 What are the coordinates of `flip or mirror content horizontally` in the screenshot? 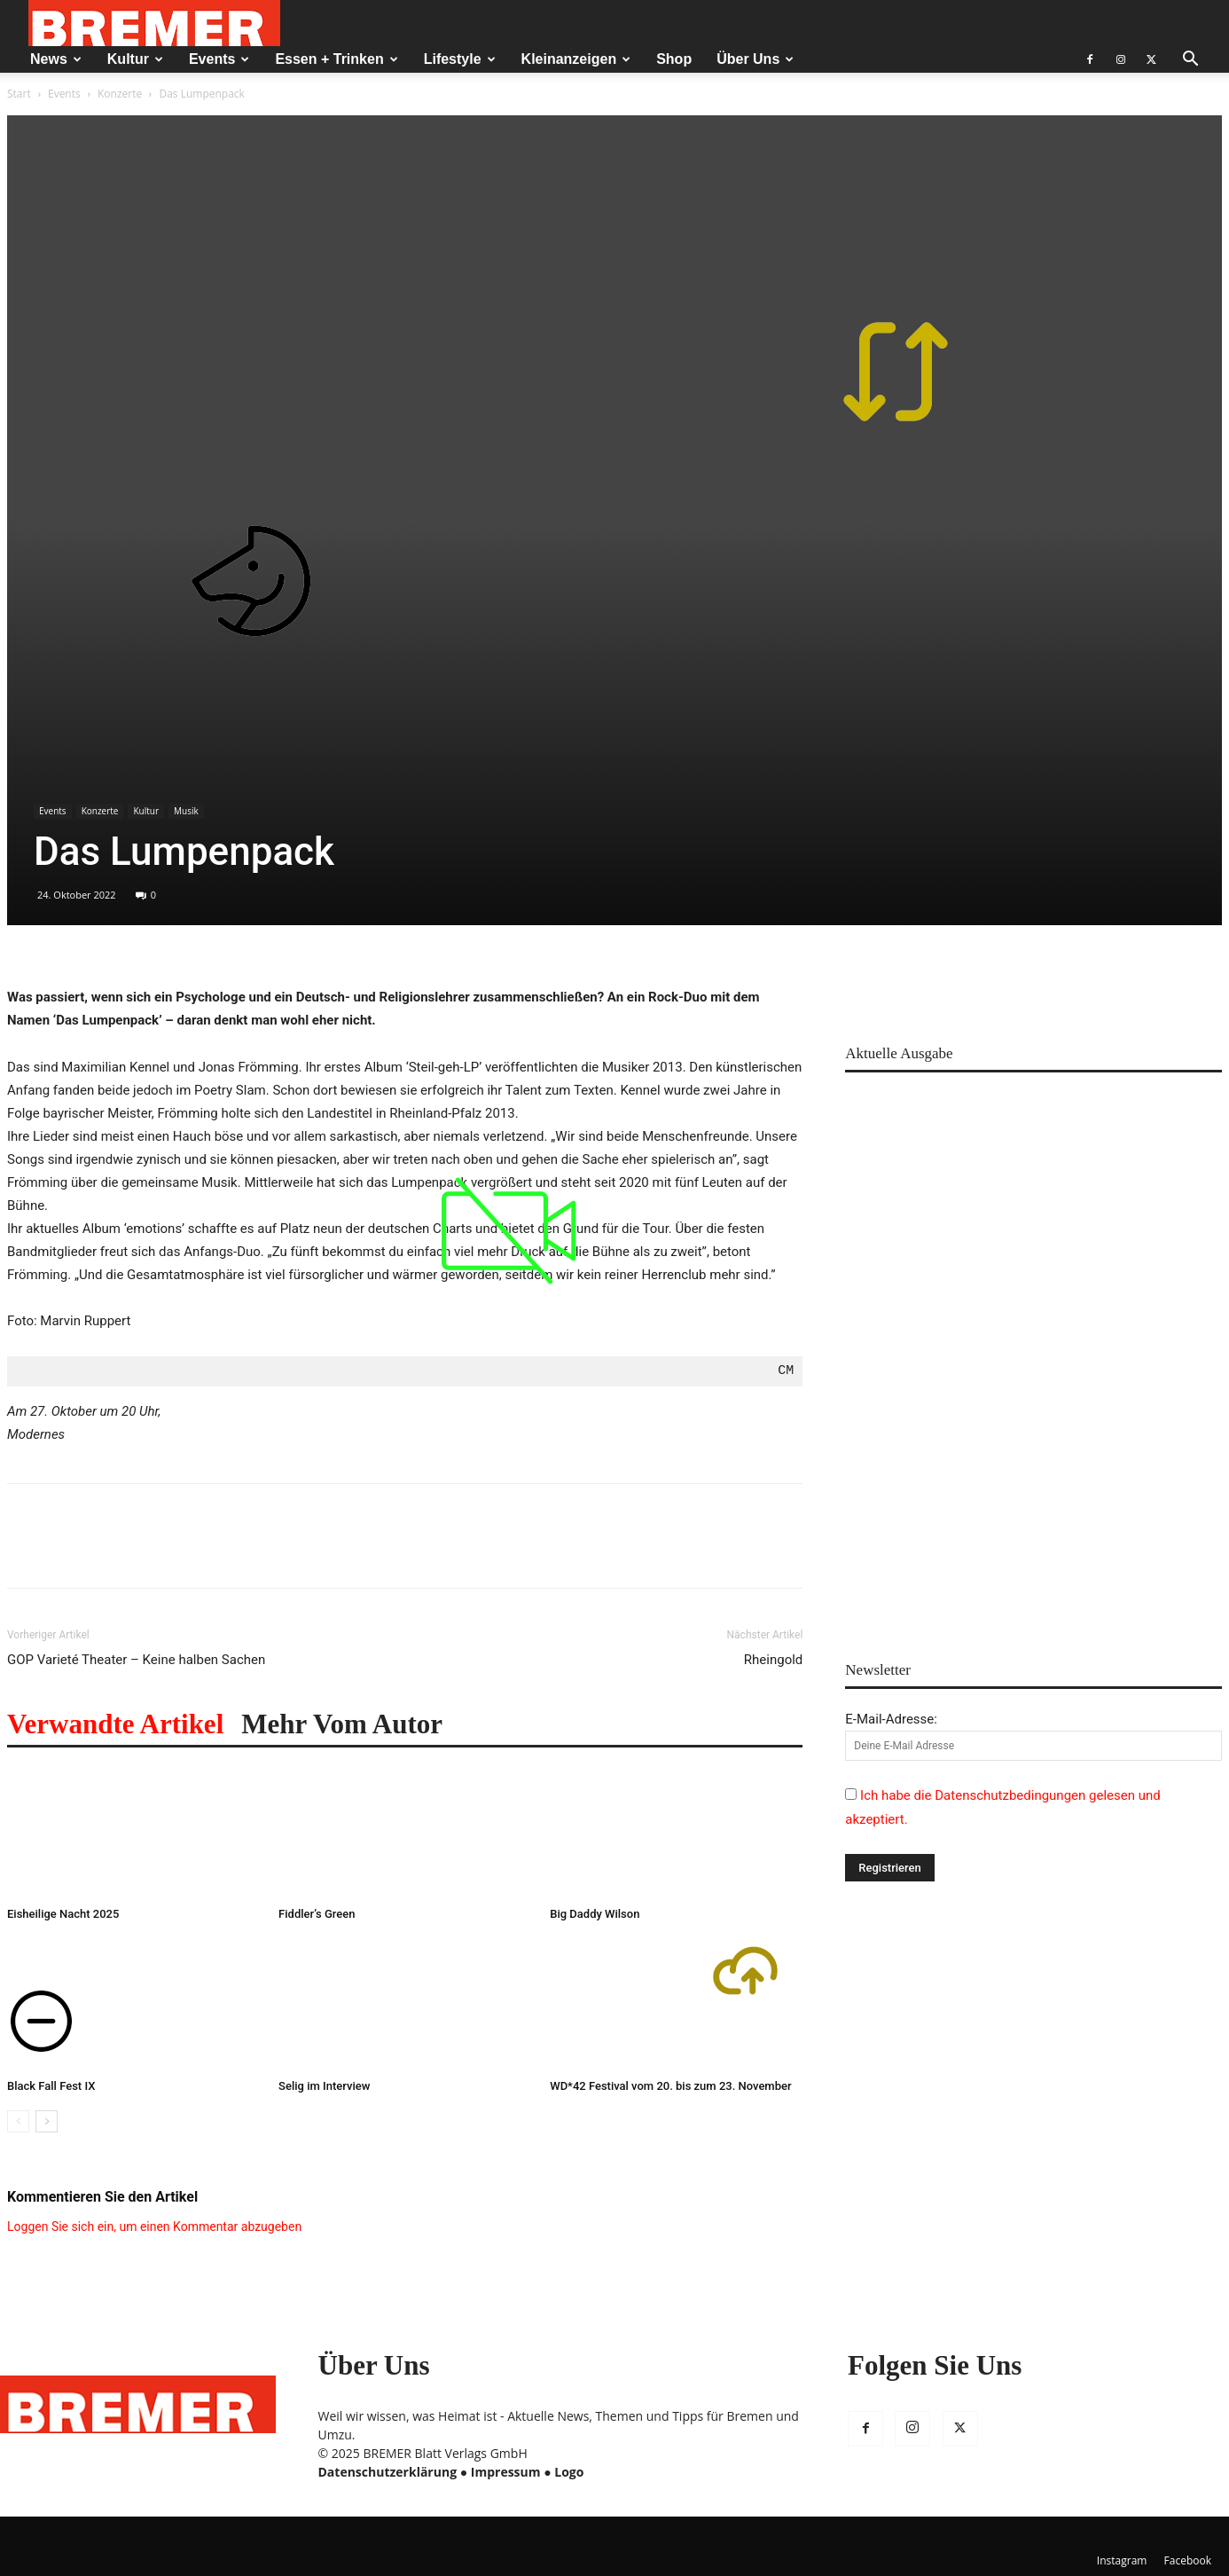 It's located at (896, 372).